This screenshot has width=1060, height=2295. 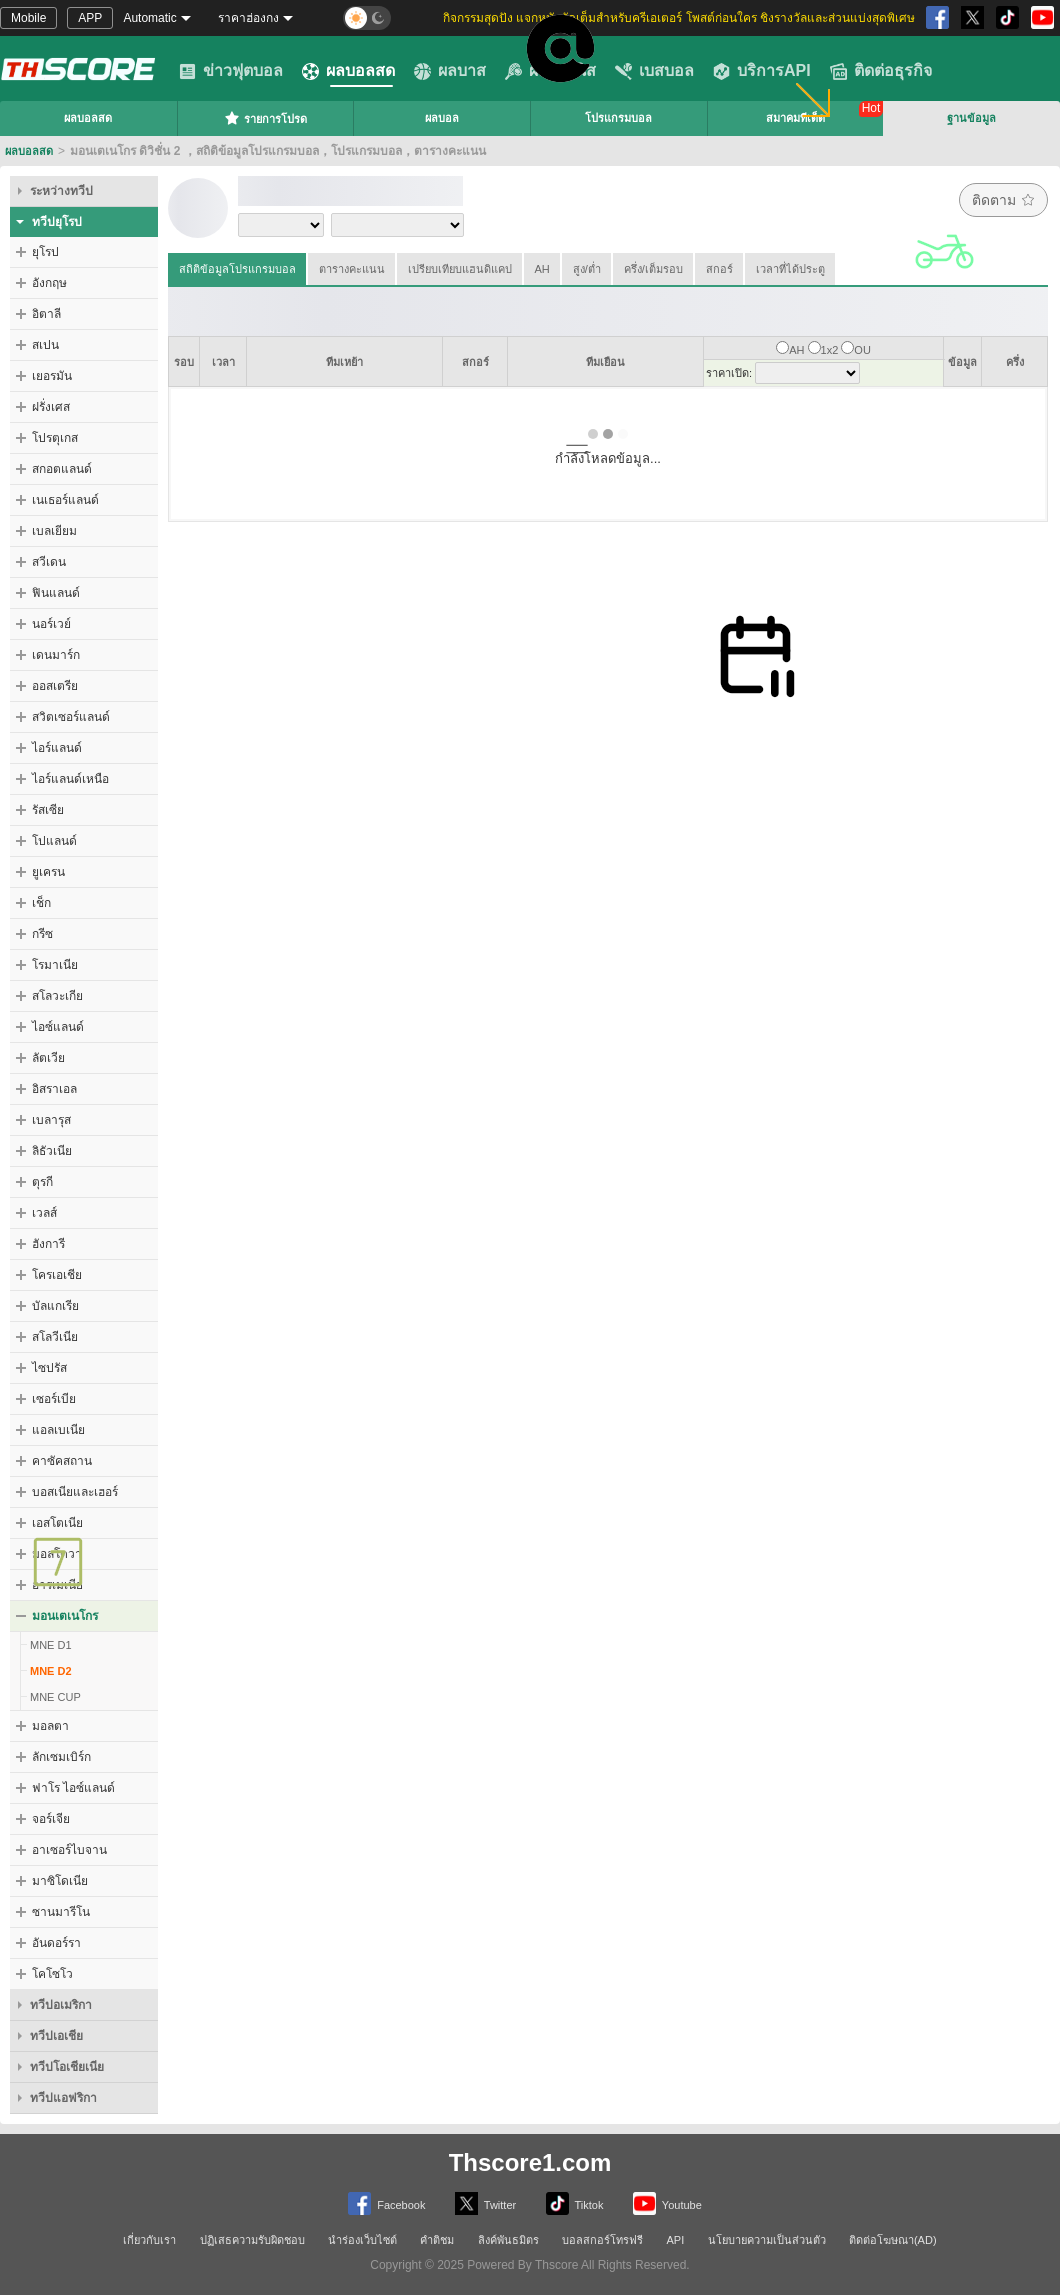 What do you see at coordinates (577, 449) in the screenshot?
I see `indicates equality or comparison between values` at bounding box center [577, 449].